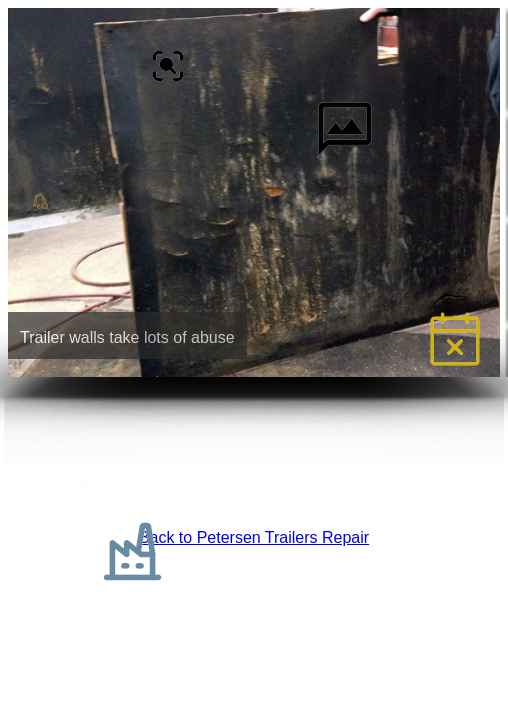 Image resolution: width=508 pixels, height=720 pixels. I want to click on scan and zoom into selected area, so click(168, 66).